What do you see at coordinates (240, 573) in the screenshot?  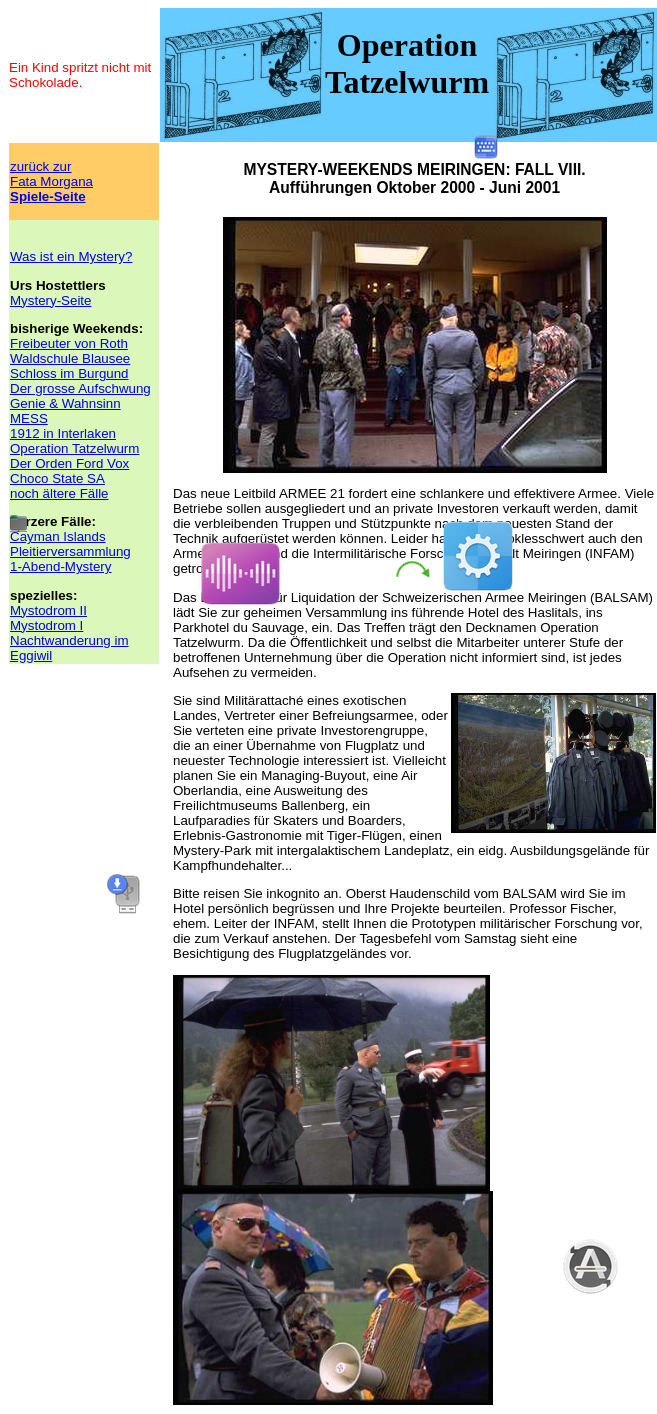 I see `open the sound recorder app` at bounding box center [240, 573].